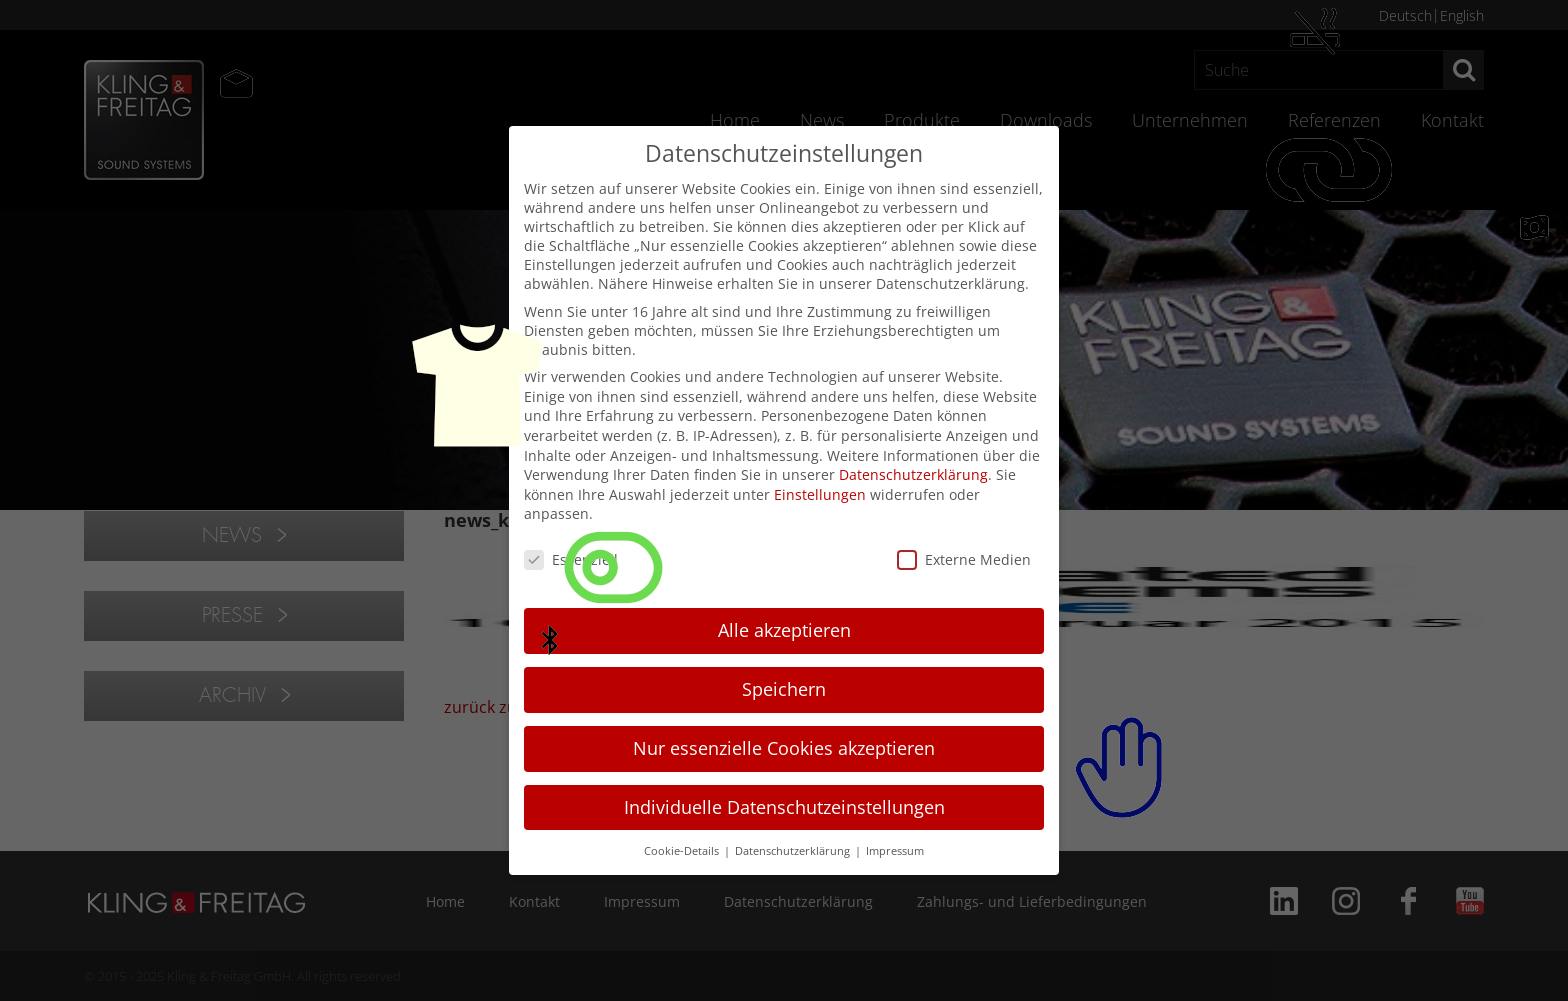  Describe the element at coordinates (1329, 170) in the screenshot. I see `copy or share a link` at that location.